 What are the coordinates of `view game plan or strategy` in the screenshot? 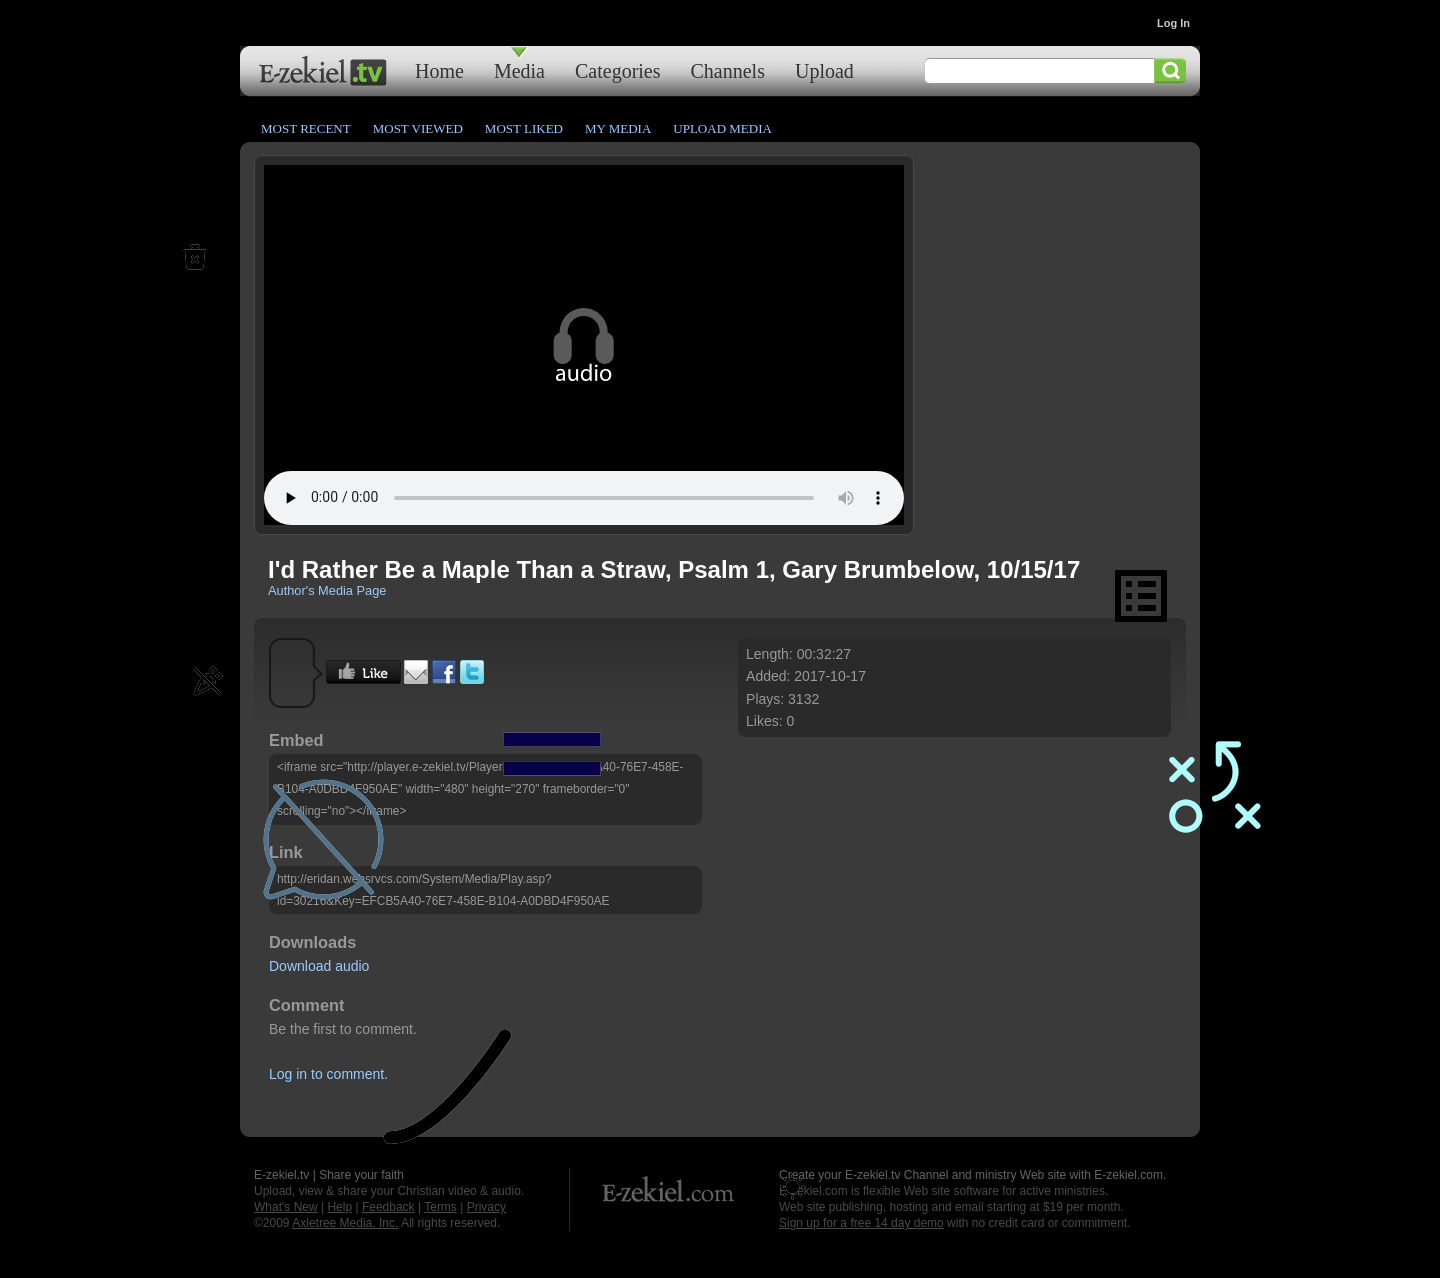 It's located at (1211, 787).